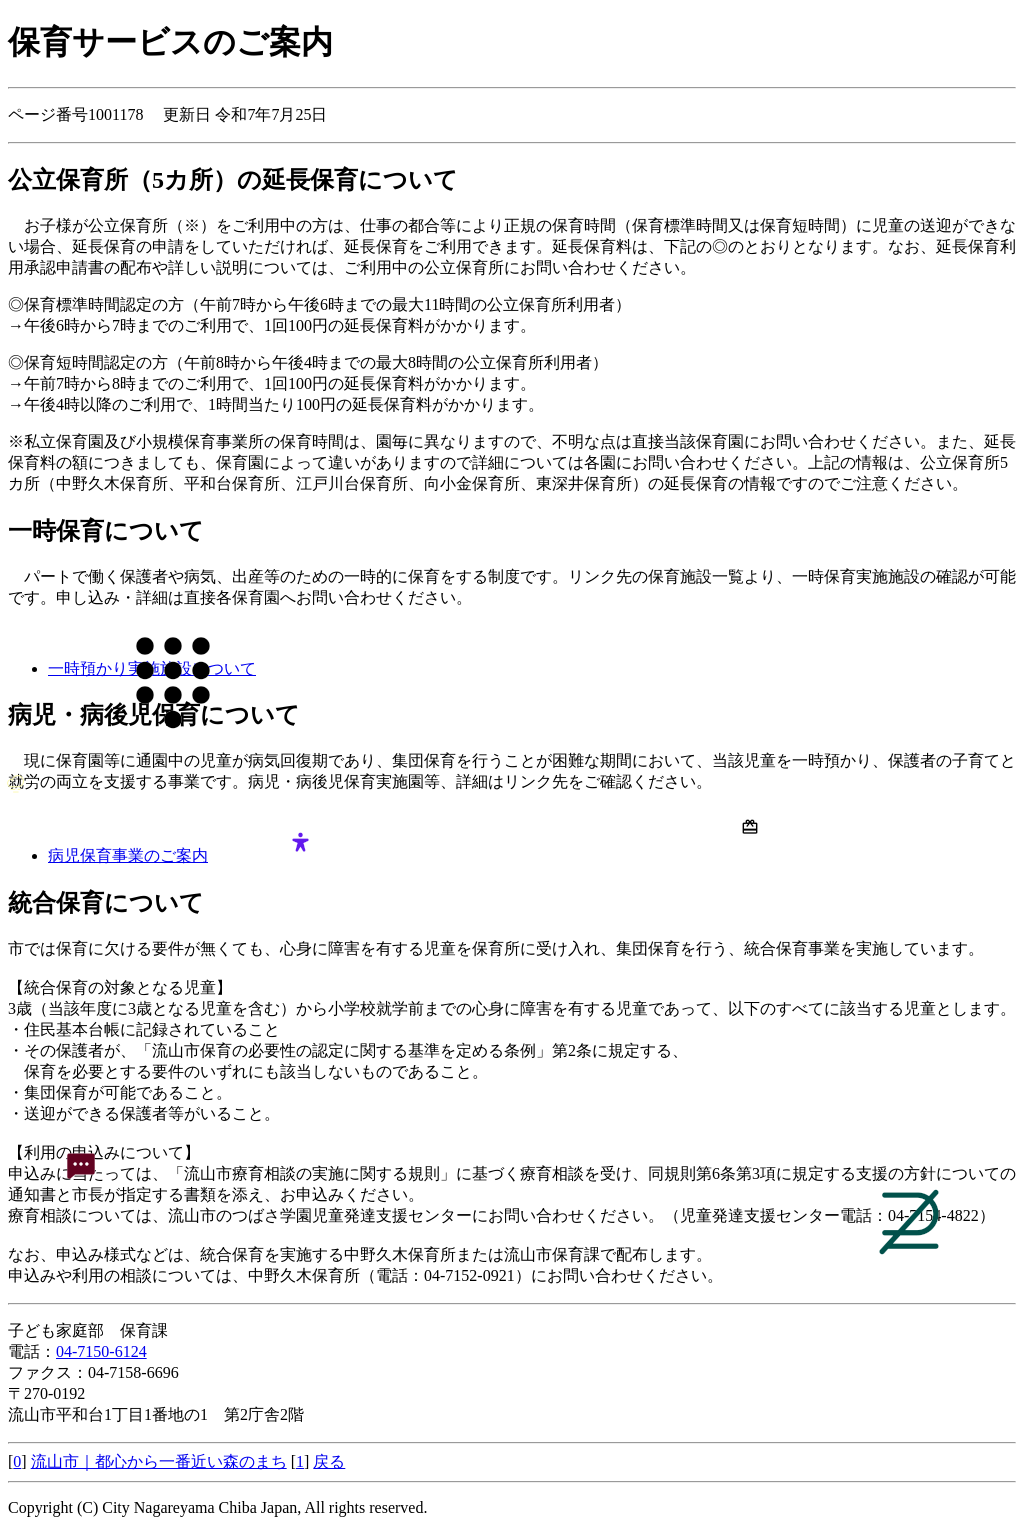  What do you see at coordinates (909, 1222) in the screenshot?
I see `indicates a set is not a superset of another in mathematical notation` at bounding box center [909, 1222].